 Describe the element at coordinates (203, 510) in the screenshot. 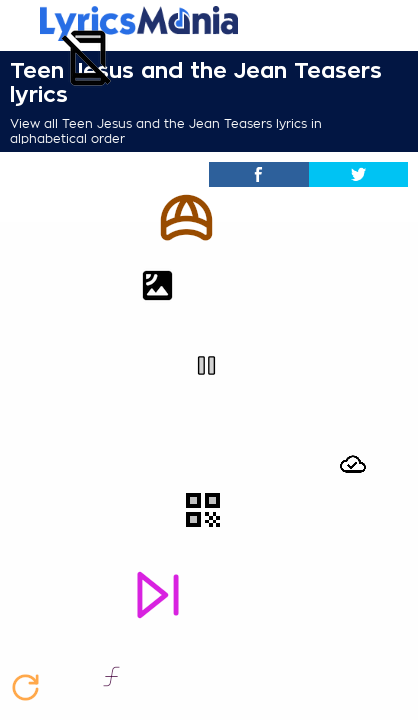

I see `scan or generate a QR code` at that location.